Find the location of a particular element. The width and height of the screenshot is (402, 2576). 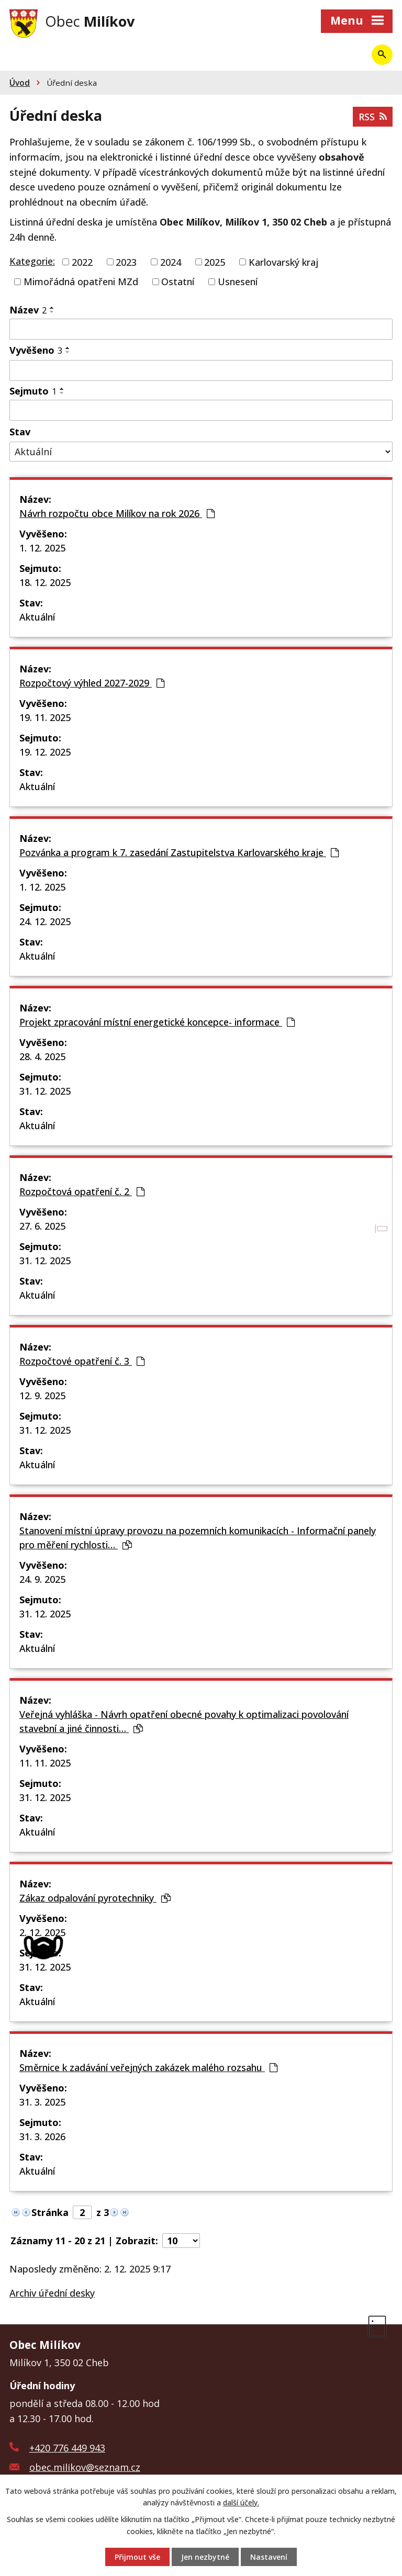

indicates mask required or health safety guidelines is located at coordinates (43, 1948).